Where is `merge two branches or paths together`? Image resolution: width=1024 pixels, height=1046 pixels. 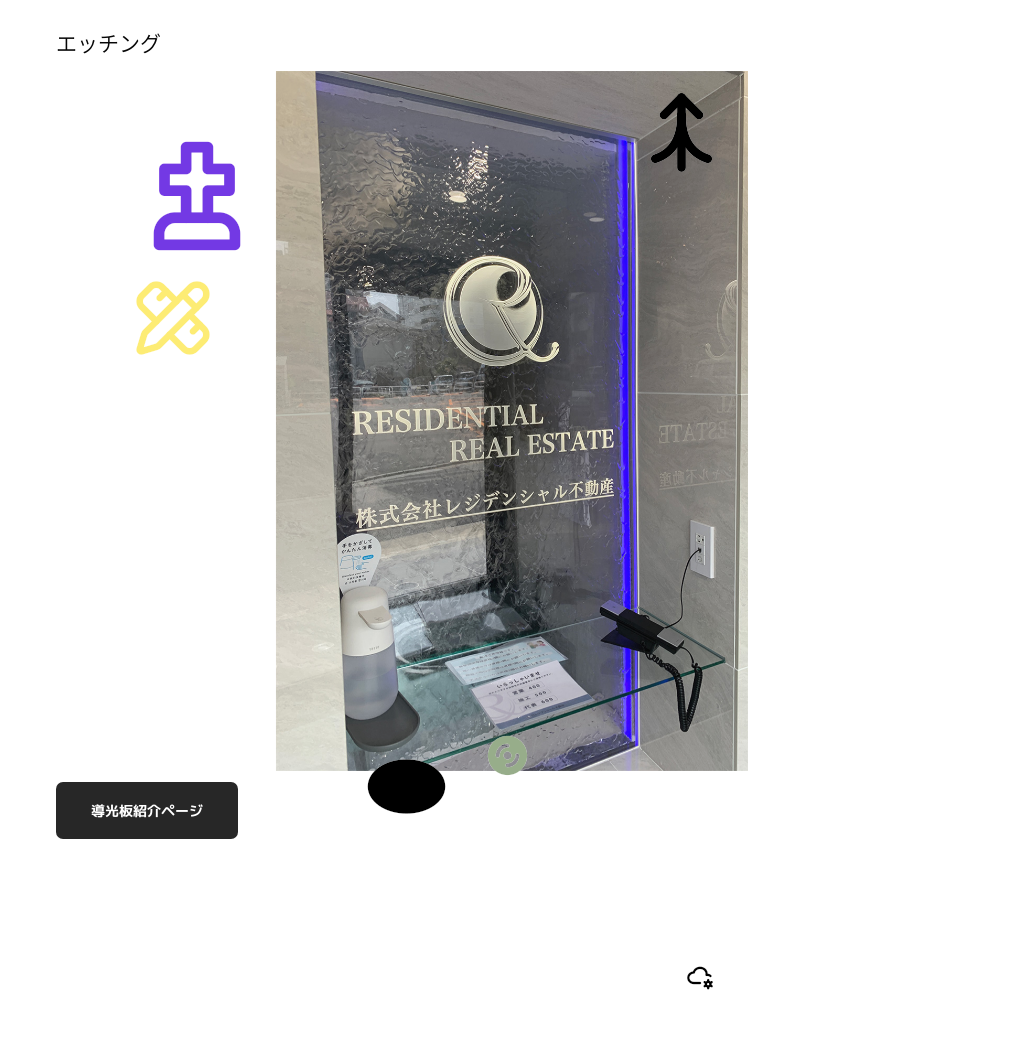
merge two branches or paths together is located at coordinates (681, 132).